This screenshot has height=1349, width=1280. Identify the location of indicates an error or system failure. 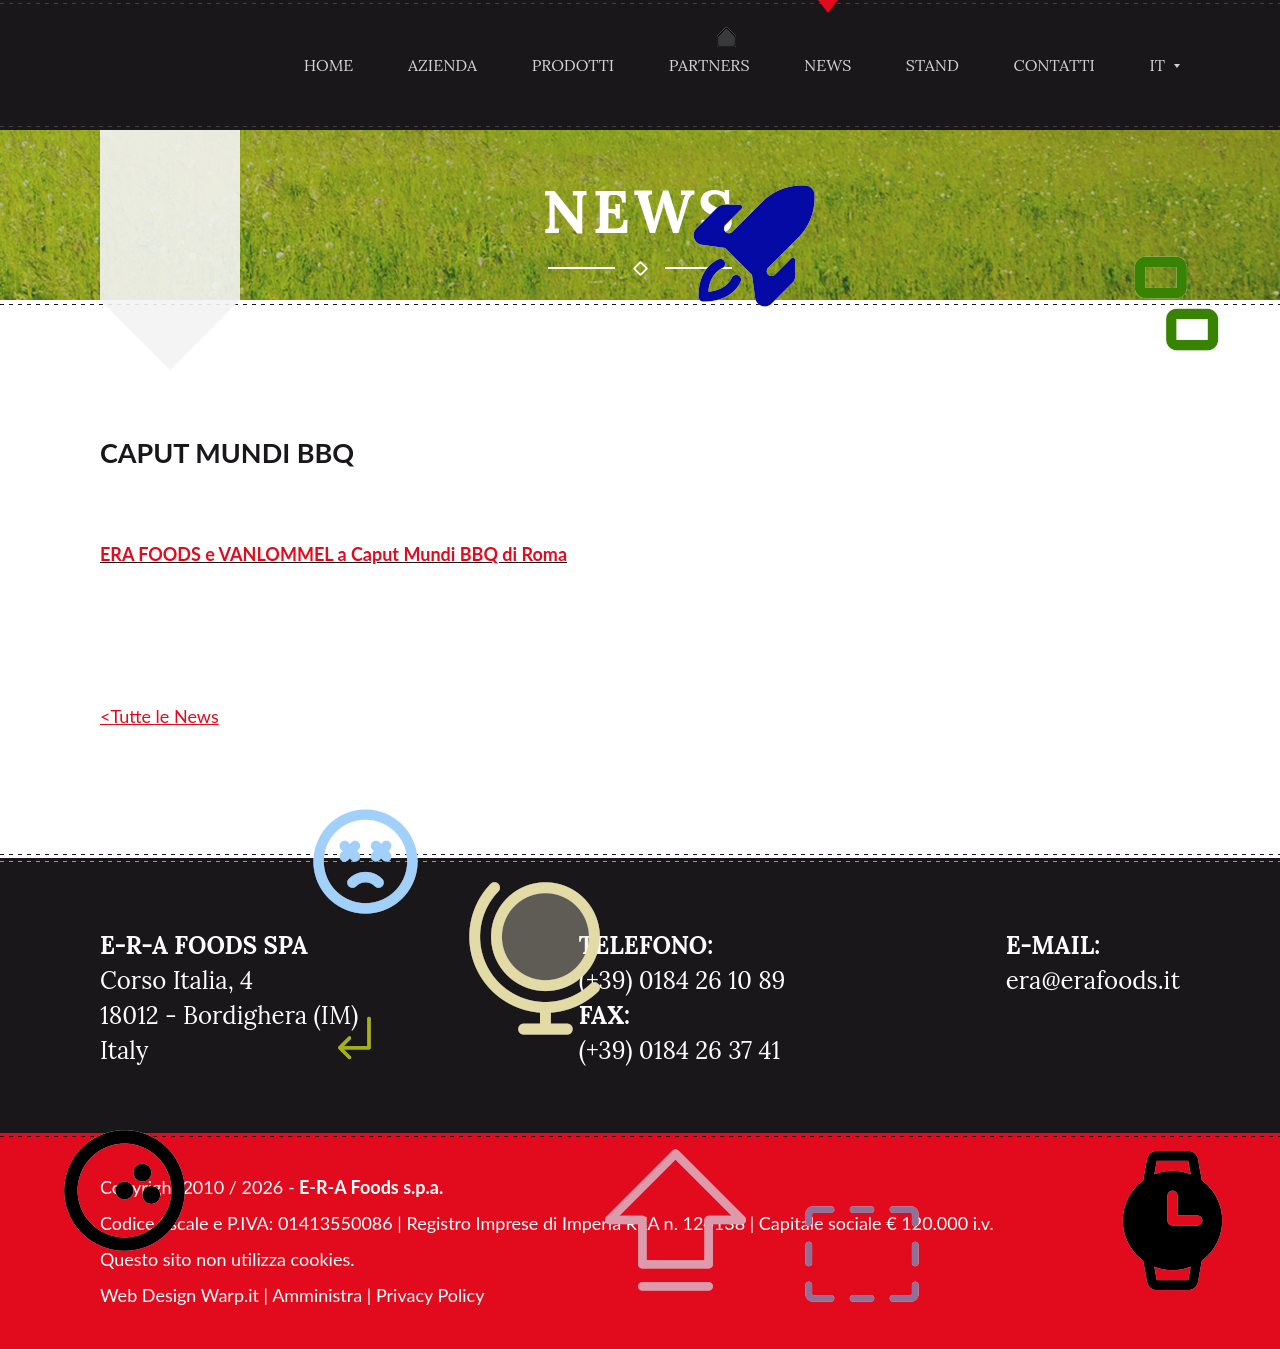
(365, 861).